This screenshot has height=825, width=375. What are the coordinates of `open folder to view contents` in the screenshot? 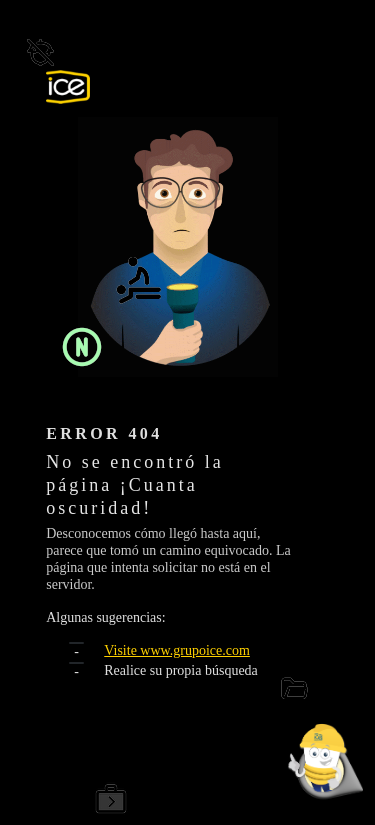 It's located at (294, 689).